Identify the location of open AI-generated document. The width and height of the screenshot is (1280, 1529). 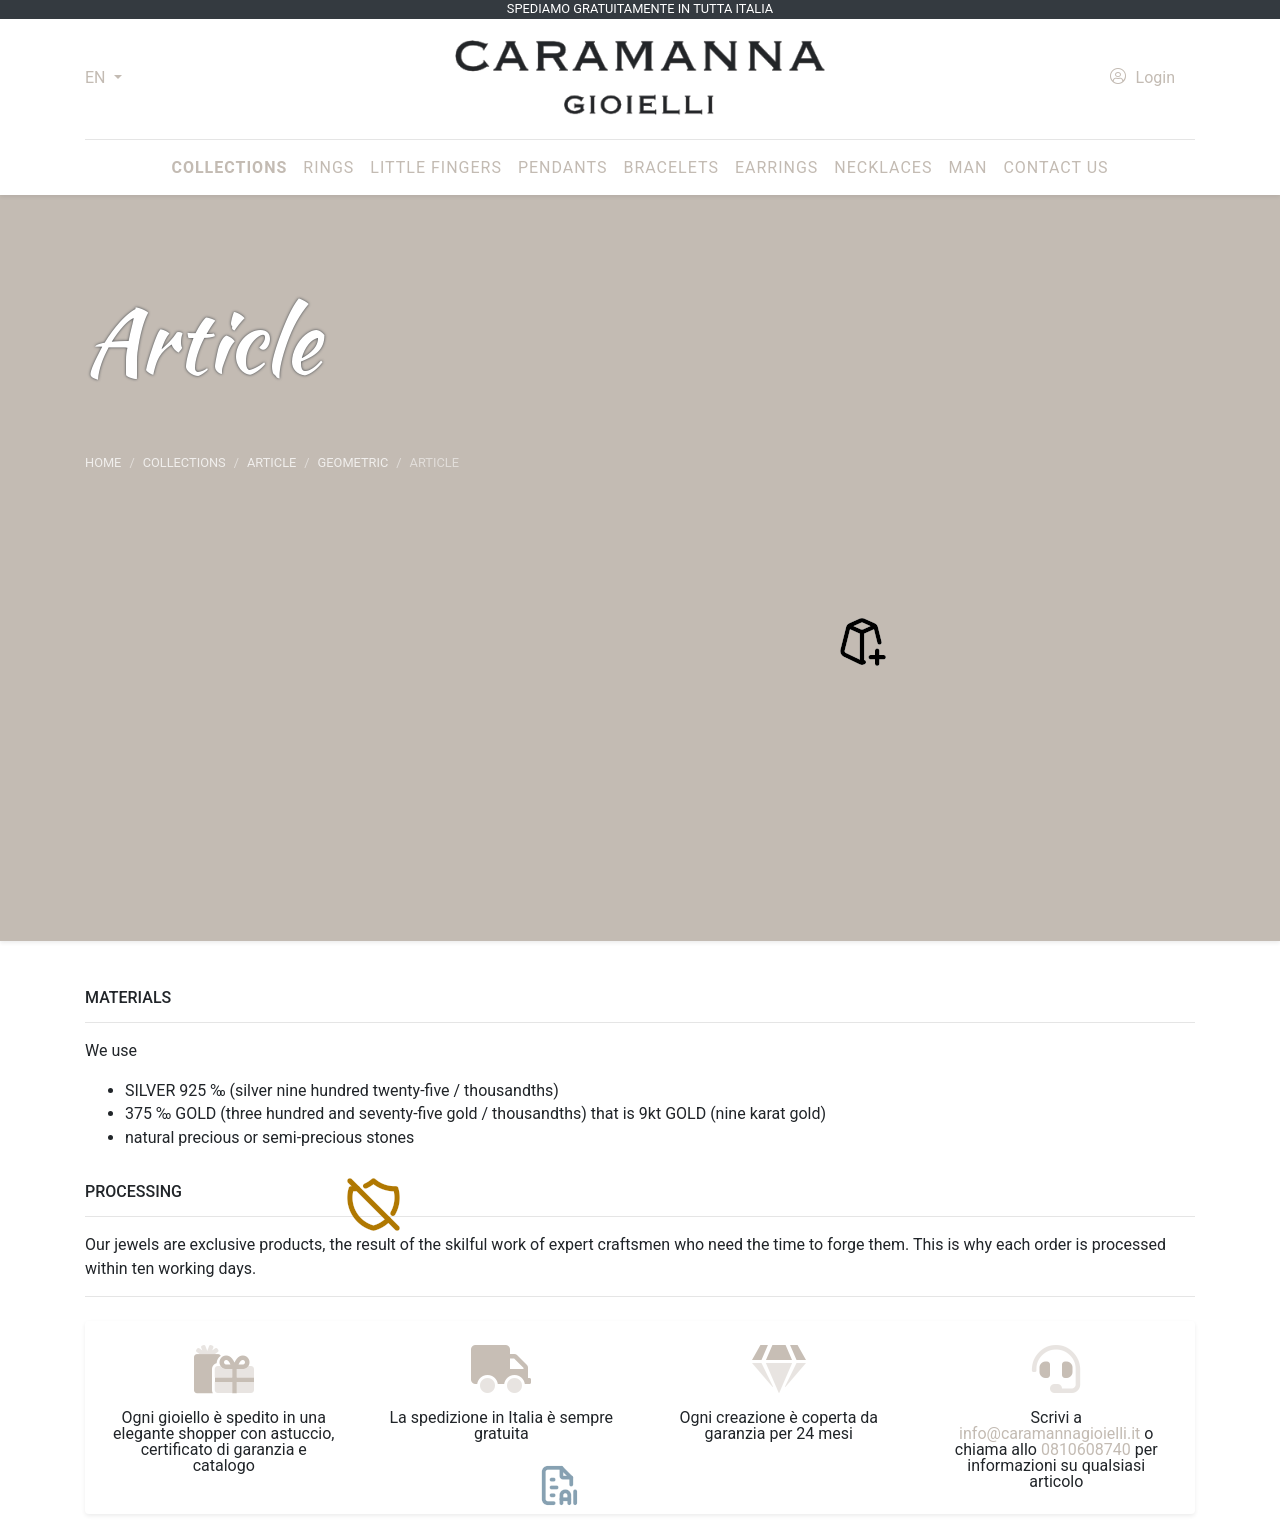
(557, 1485).